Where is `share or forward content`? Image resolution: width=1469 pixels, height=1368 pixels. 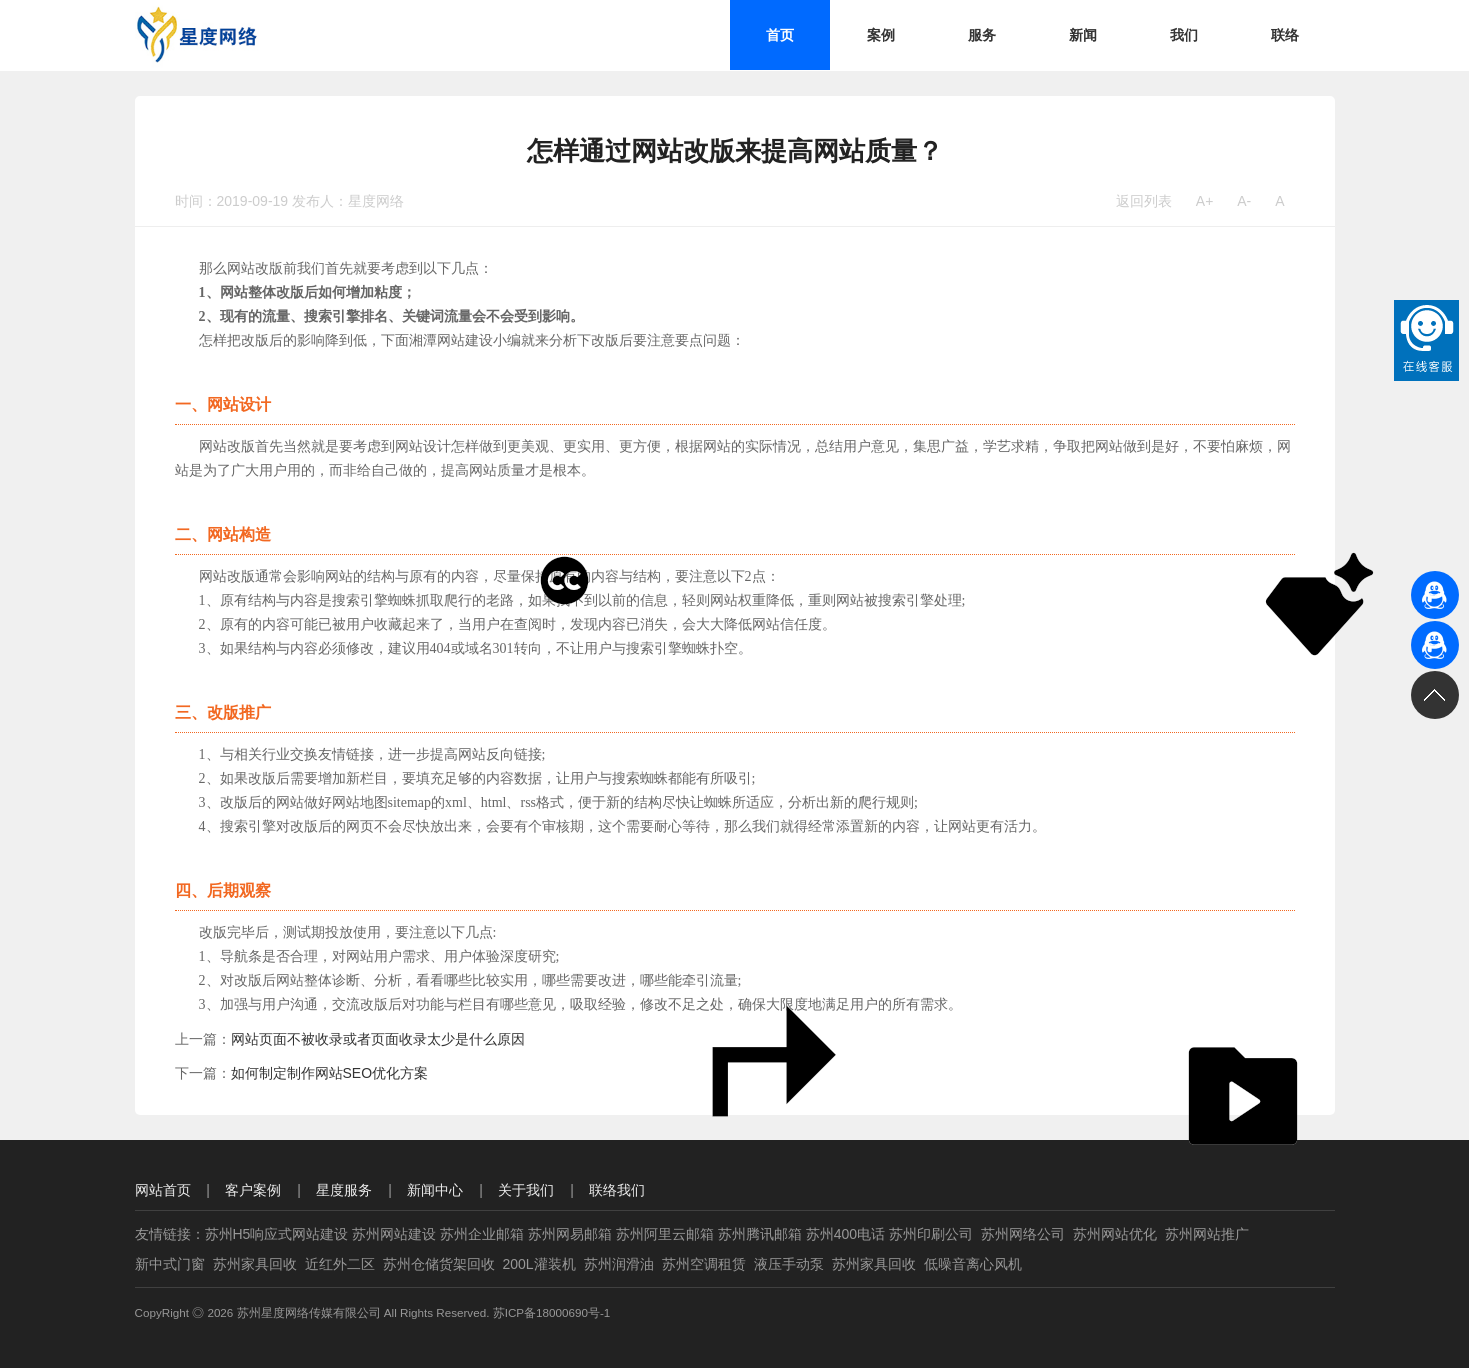 share or forward content is located at coordinates (766, 1062).